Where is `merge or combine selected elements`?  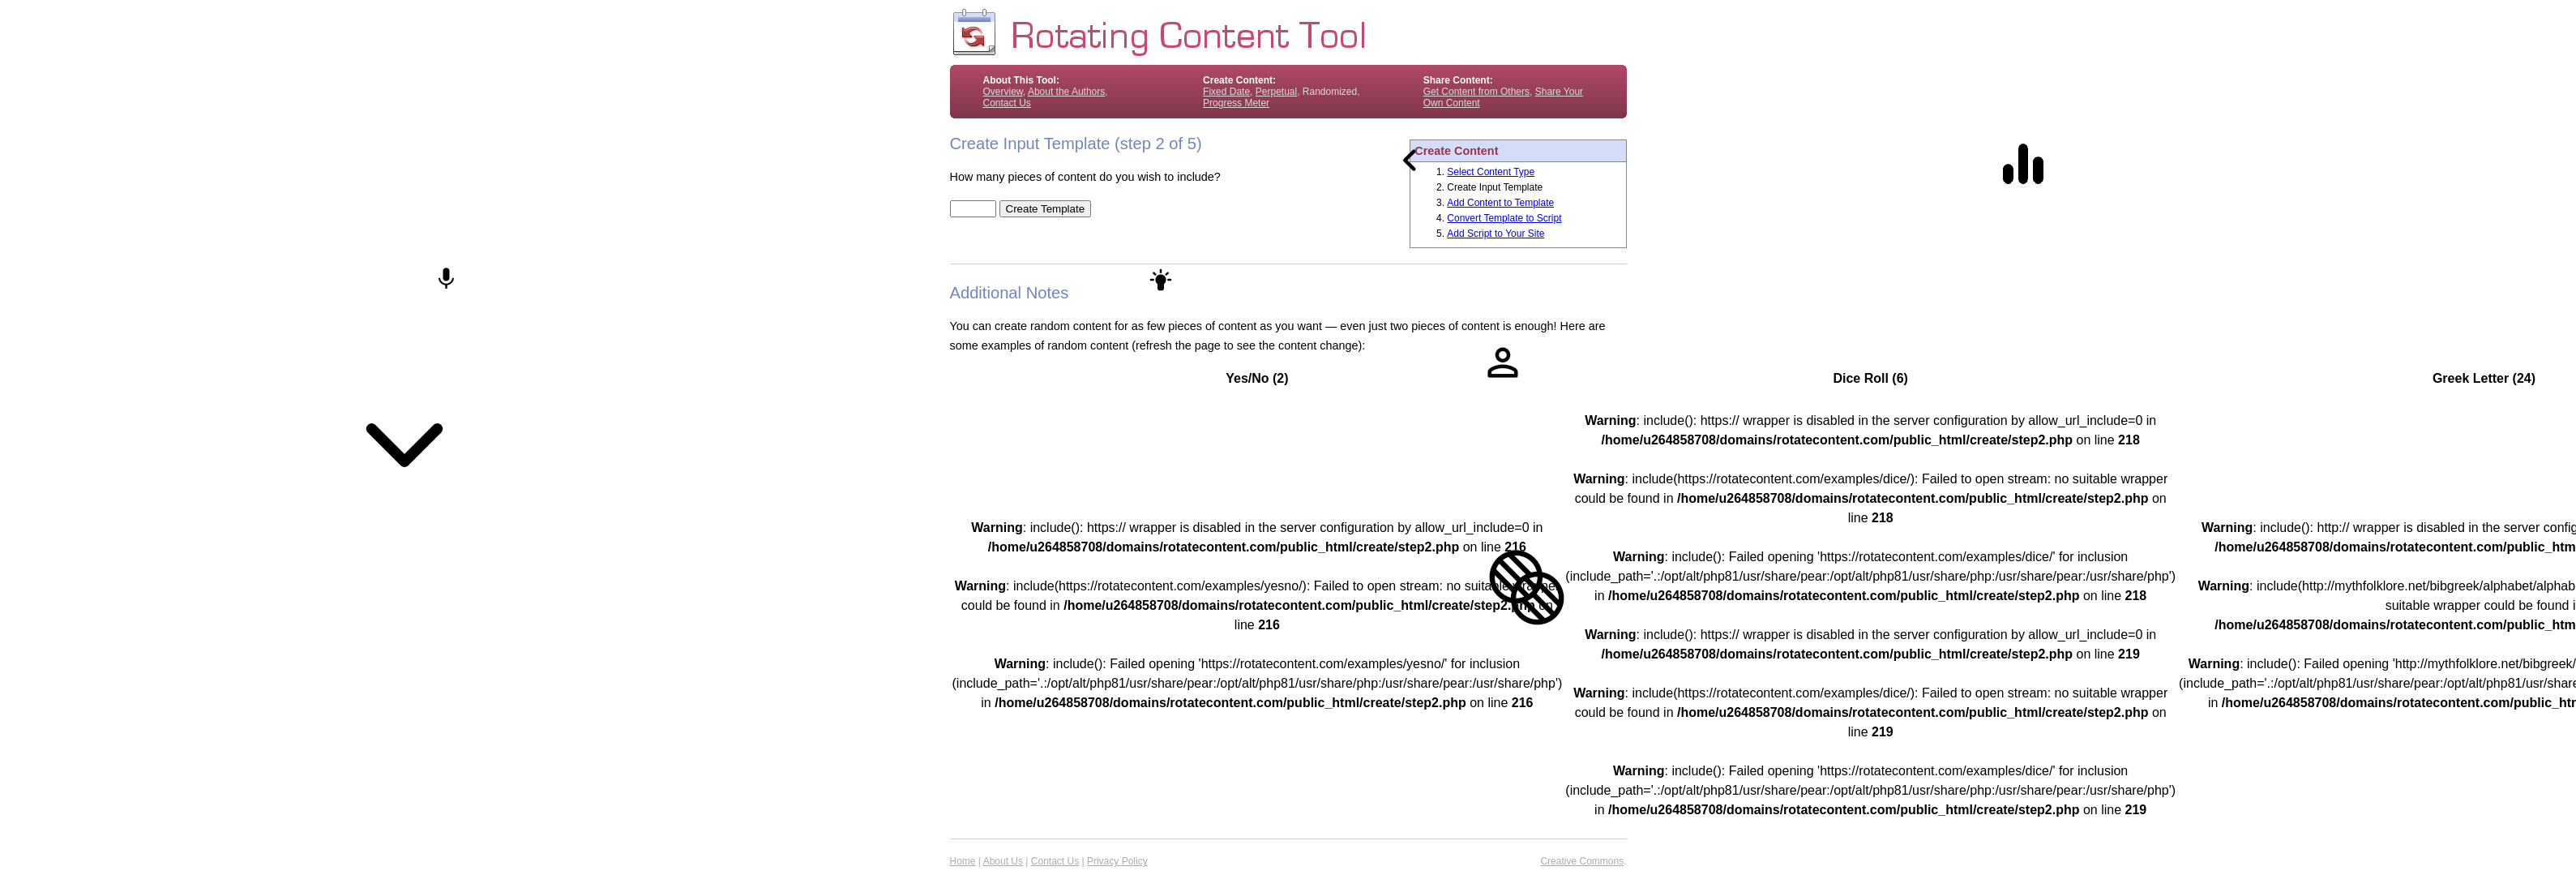 merge or combine selected elements is located at coordinates (1526, 587).